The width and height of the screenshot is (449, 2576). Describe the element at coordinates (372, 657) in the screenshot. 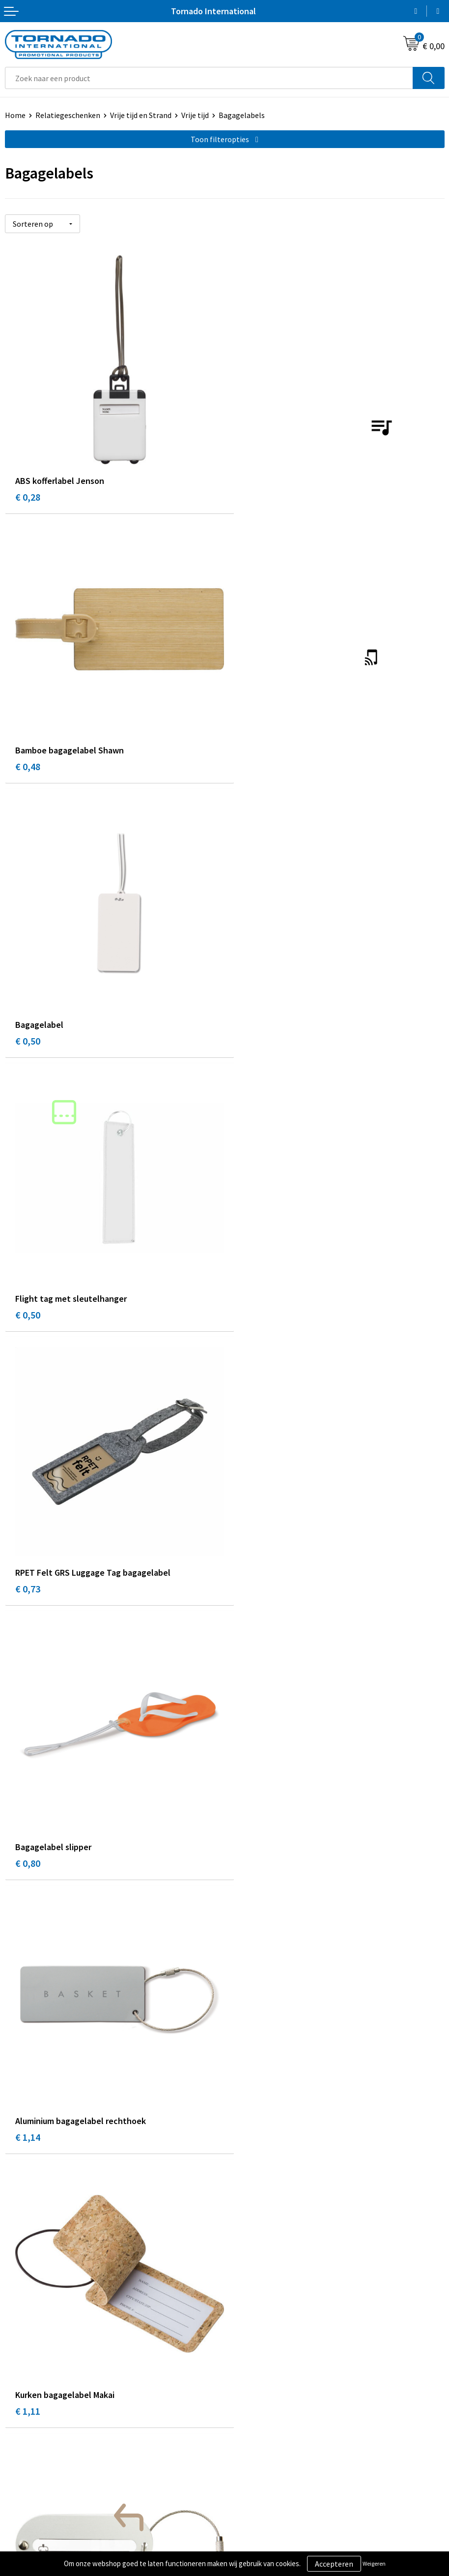

I see `tap to connect to a nearby device` at that location.